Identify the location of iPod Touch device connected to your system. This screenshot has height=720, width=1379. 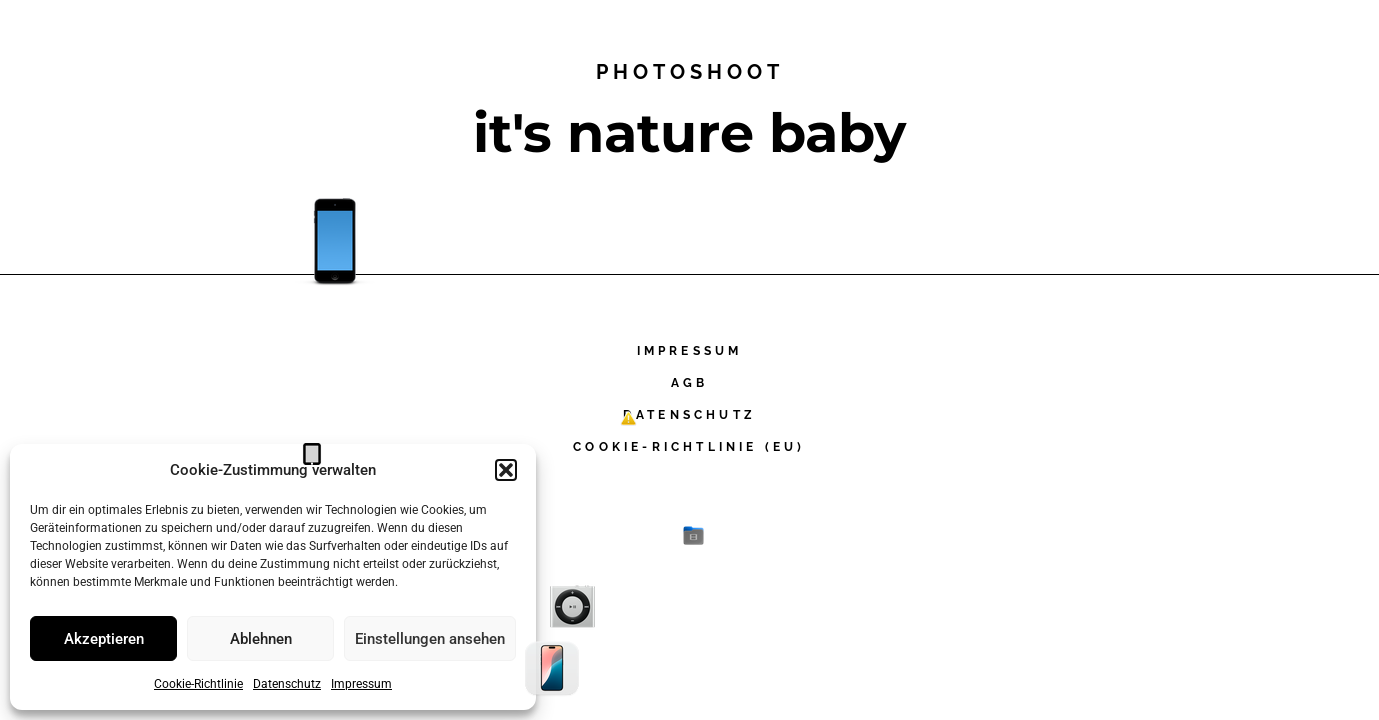
(335, 242).